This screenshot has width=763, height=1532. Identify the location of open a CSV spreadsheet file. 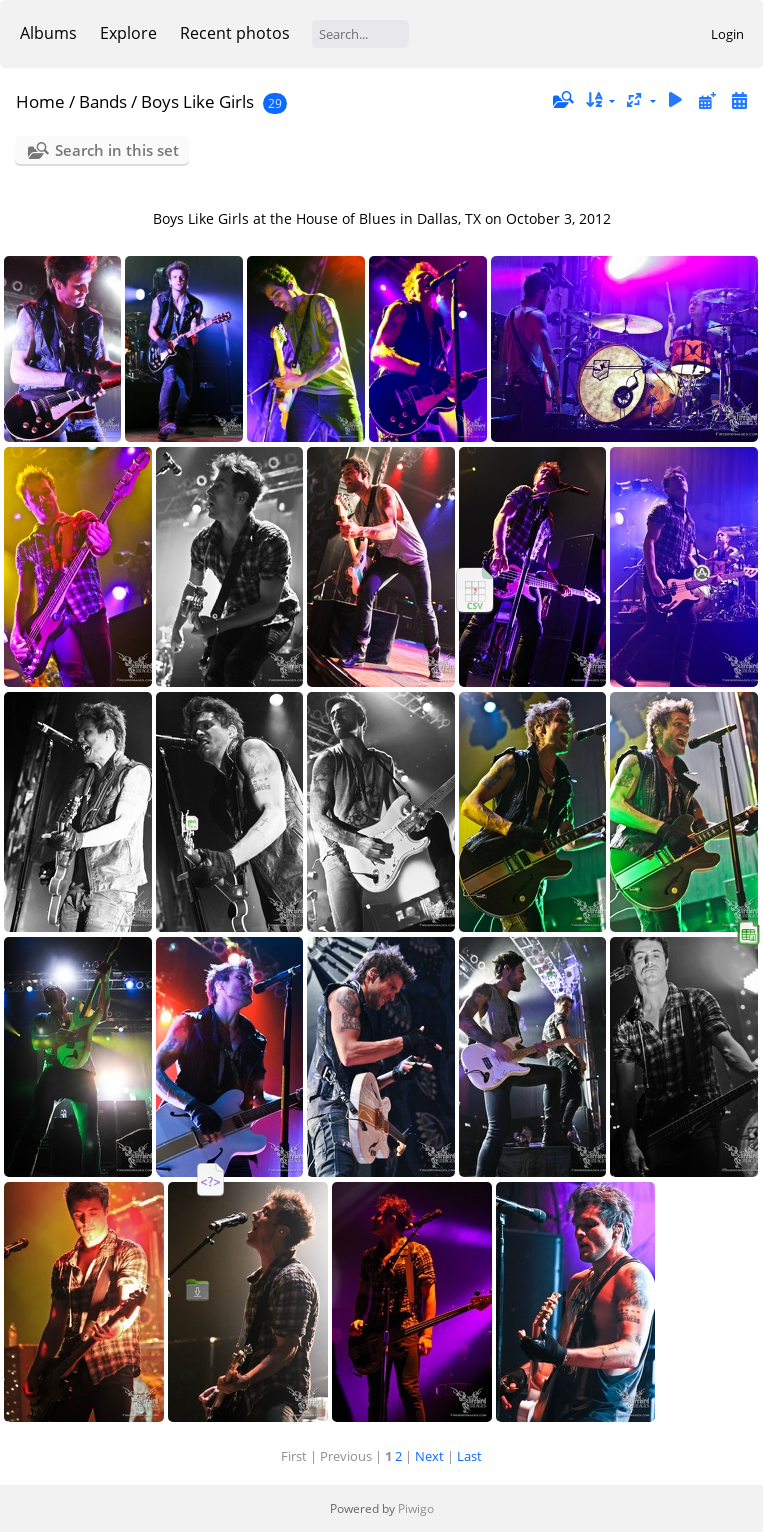
(475, 590).